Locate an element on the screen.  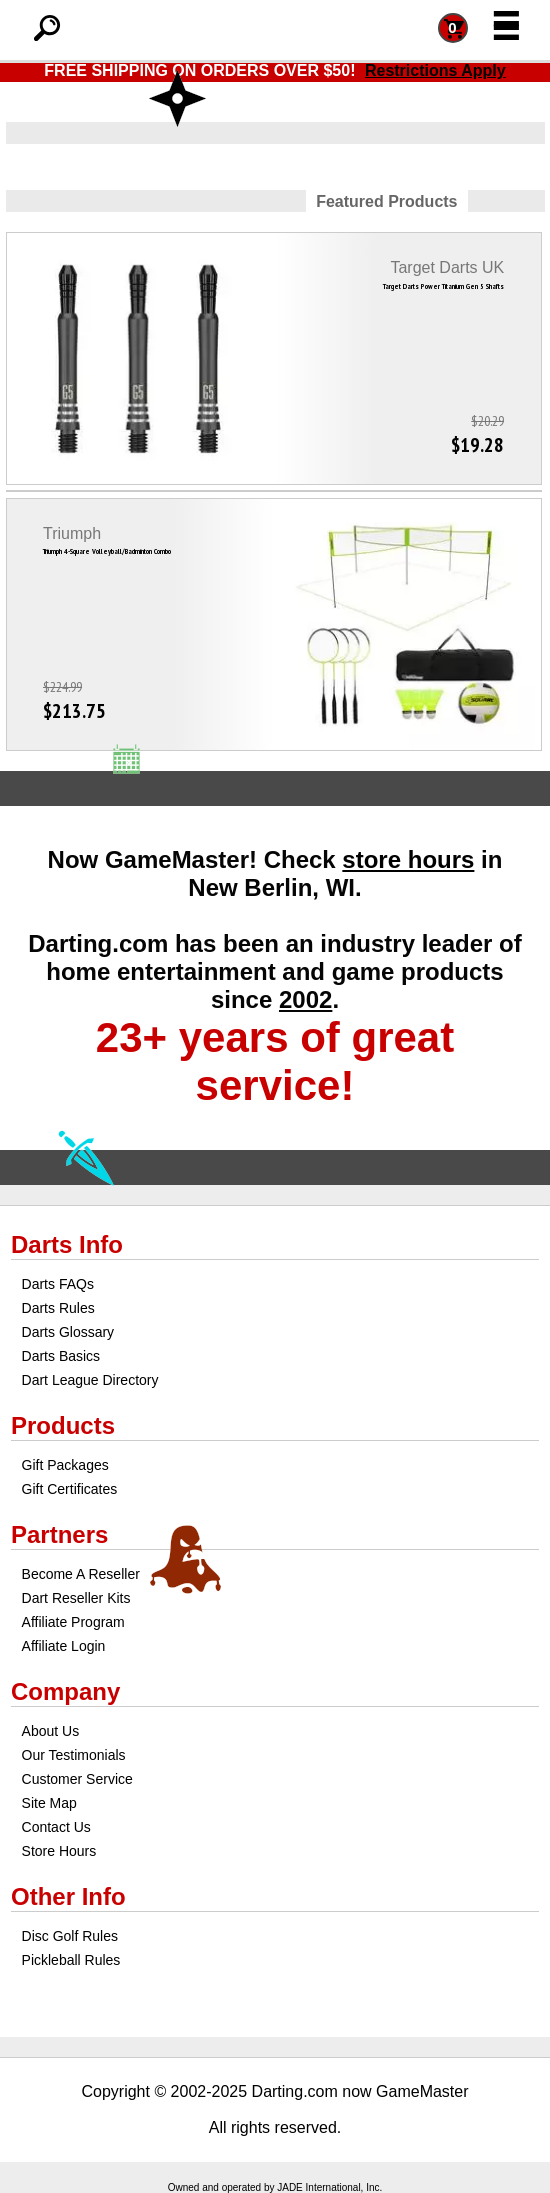
throwing star weapon in a game inventory is located at coordinates (177, 98).